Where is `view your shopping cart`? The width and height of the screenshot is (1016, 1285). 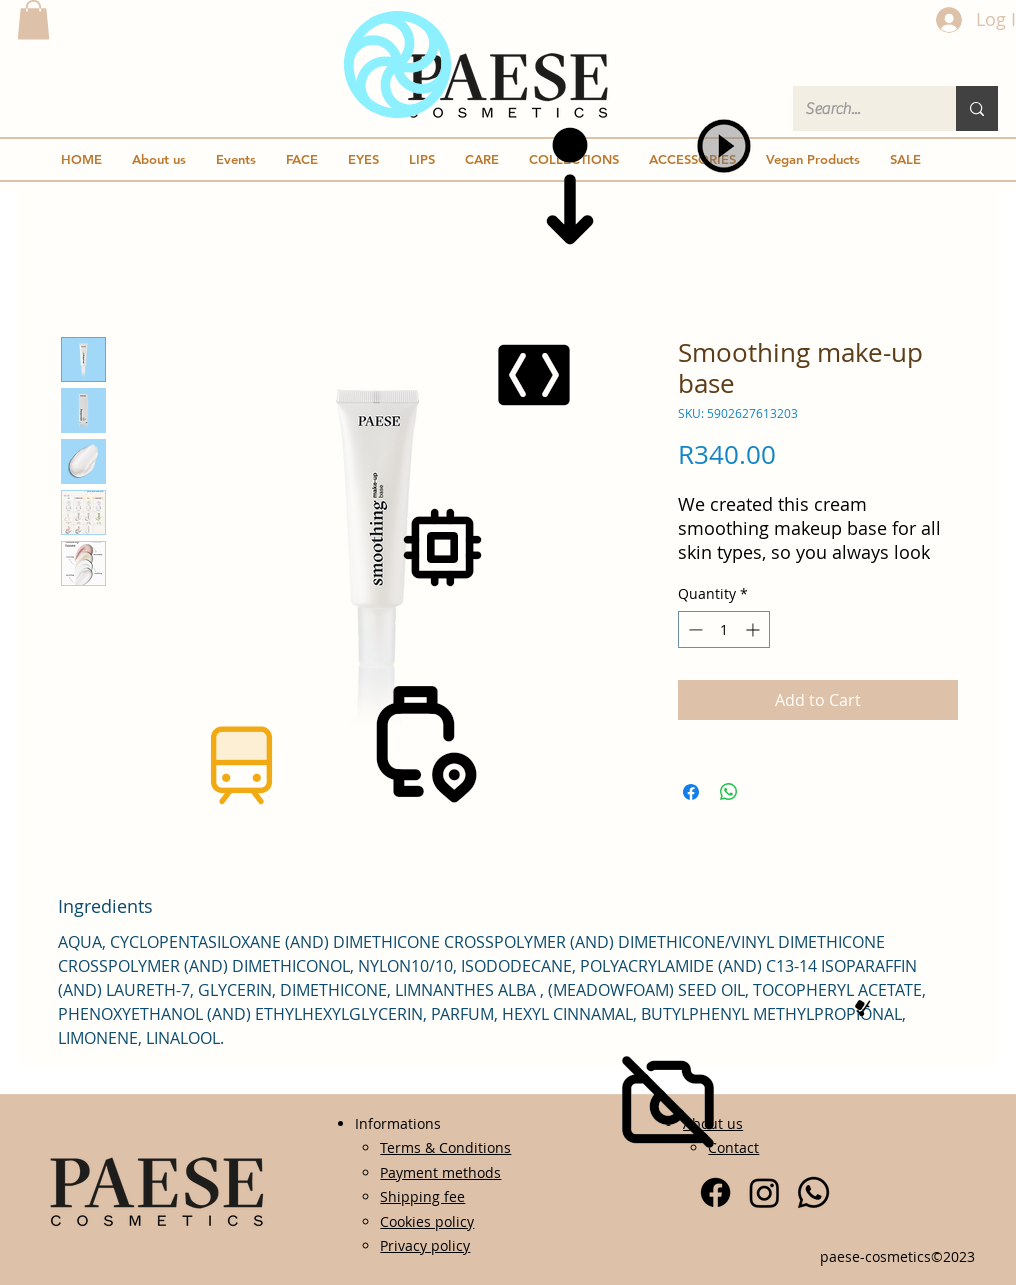 view your shopping cart is located at coordinates (862, 1007).